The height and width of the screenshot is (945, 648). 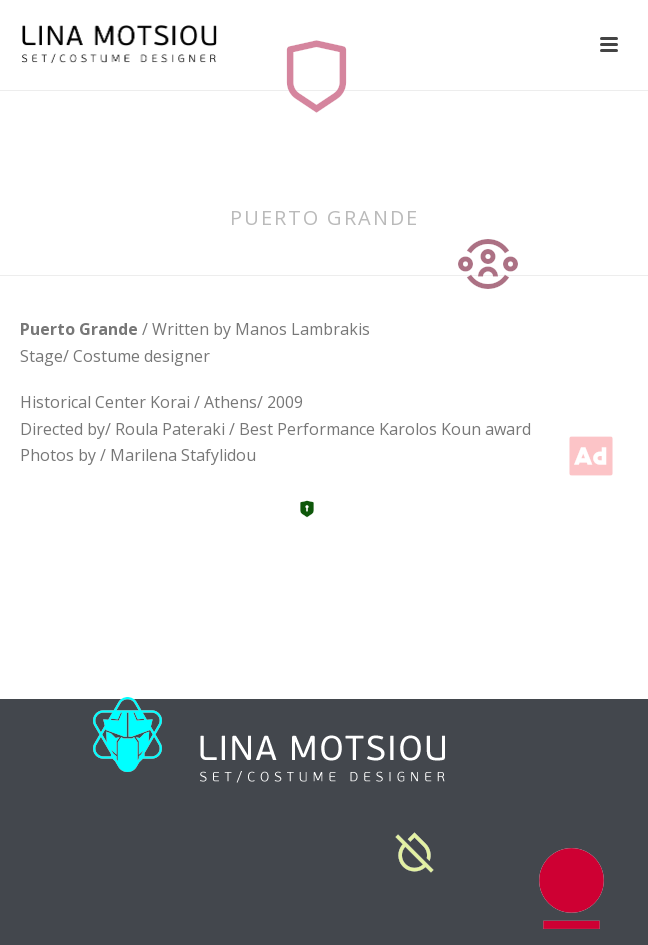 I want to click on disable blur effect, so click(x=414, y=853).